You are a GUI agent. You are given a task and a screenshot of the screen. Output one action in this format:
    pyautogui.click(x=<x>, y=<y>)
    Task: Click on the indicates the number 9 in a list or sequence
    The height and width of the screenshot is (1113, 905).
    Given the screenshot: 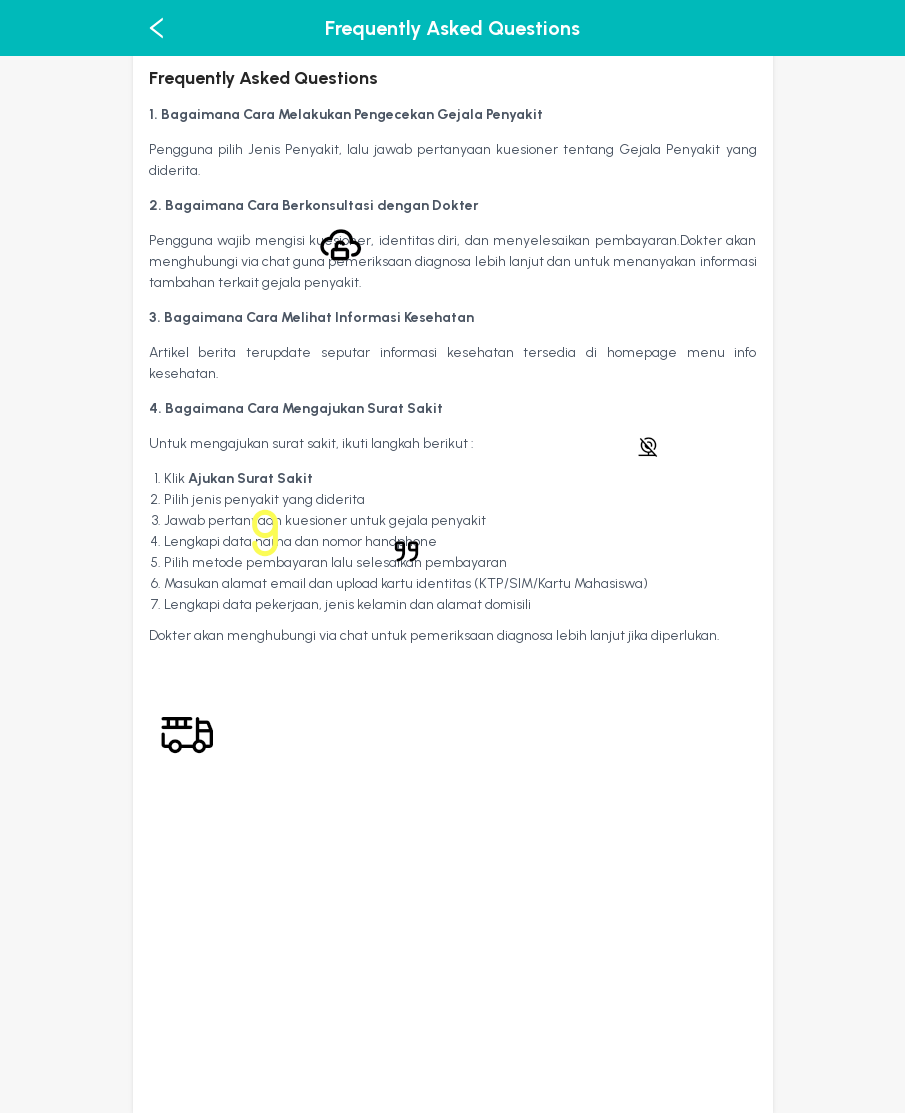 What is the action you would take?
    pyautogui.click(x=265, y=533)
    